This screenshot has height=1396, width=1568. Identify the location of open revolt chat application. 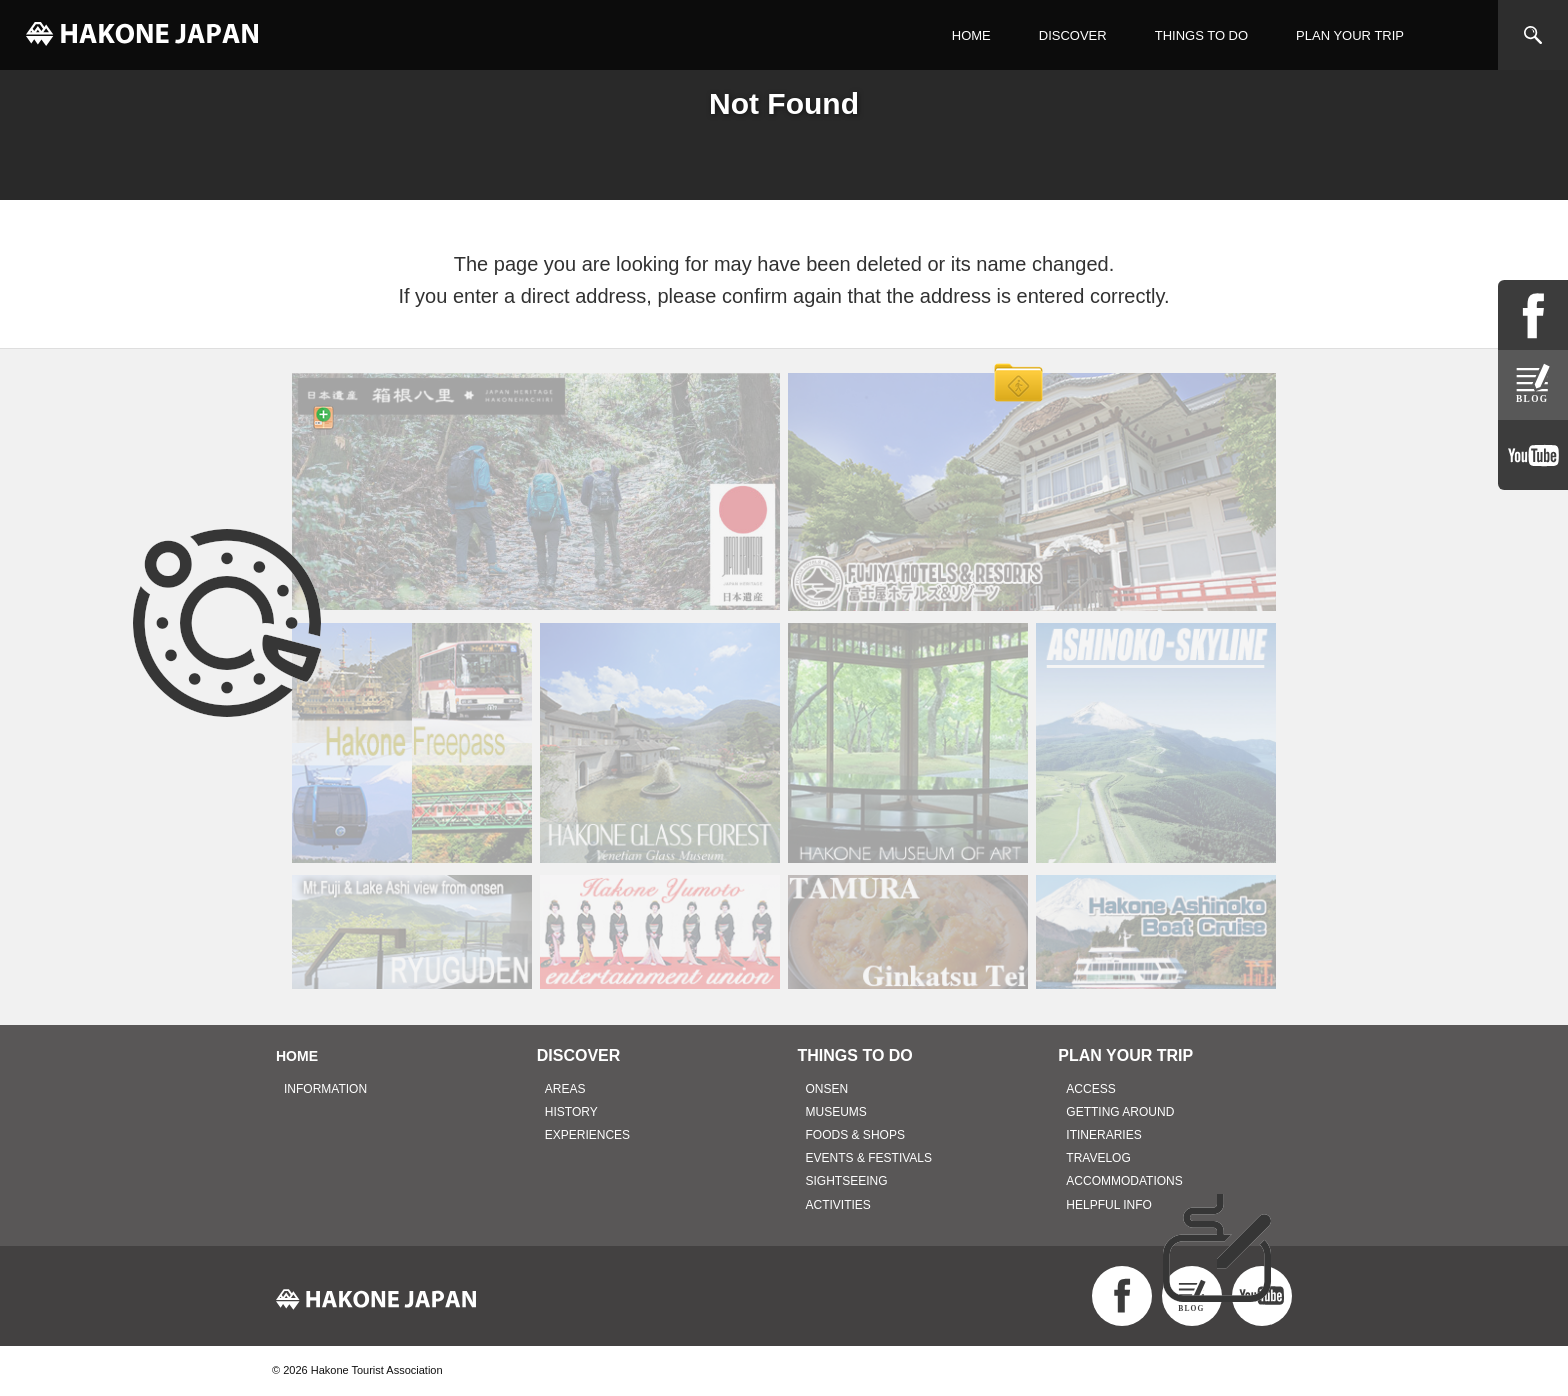
(227, 623).